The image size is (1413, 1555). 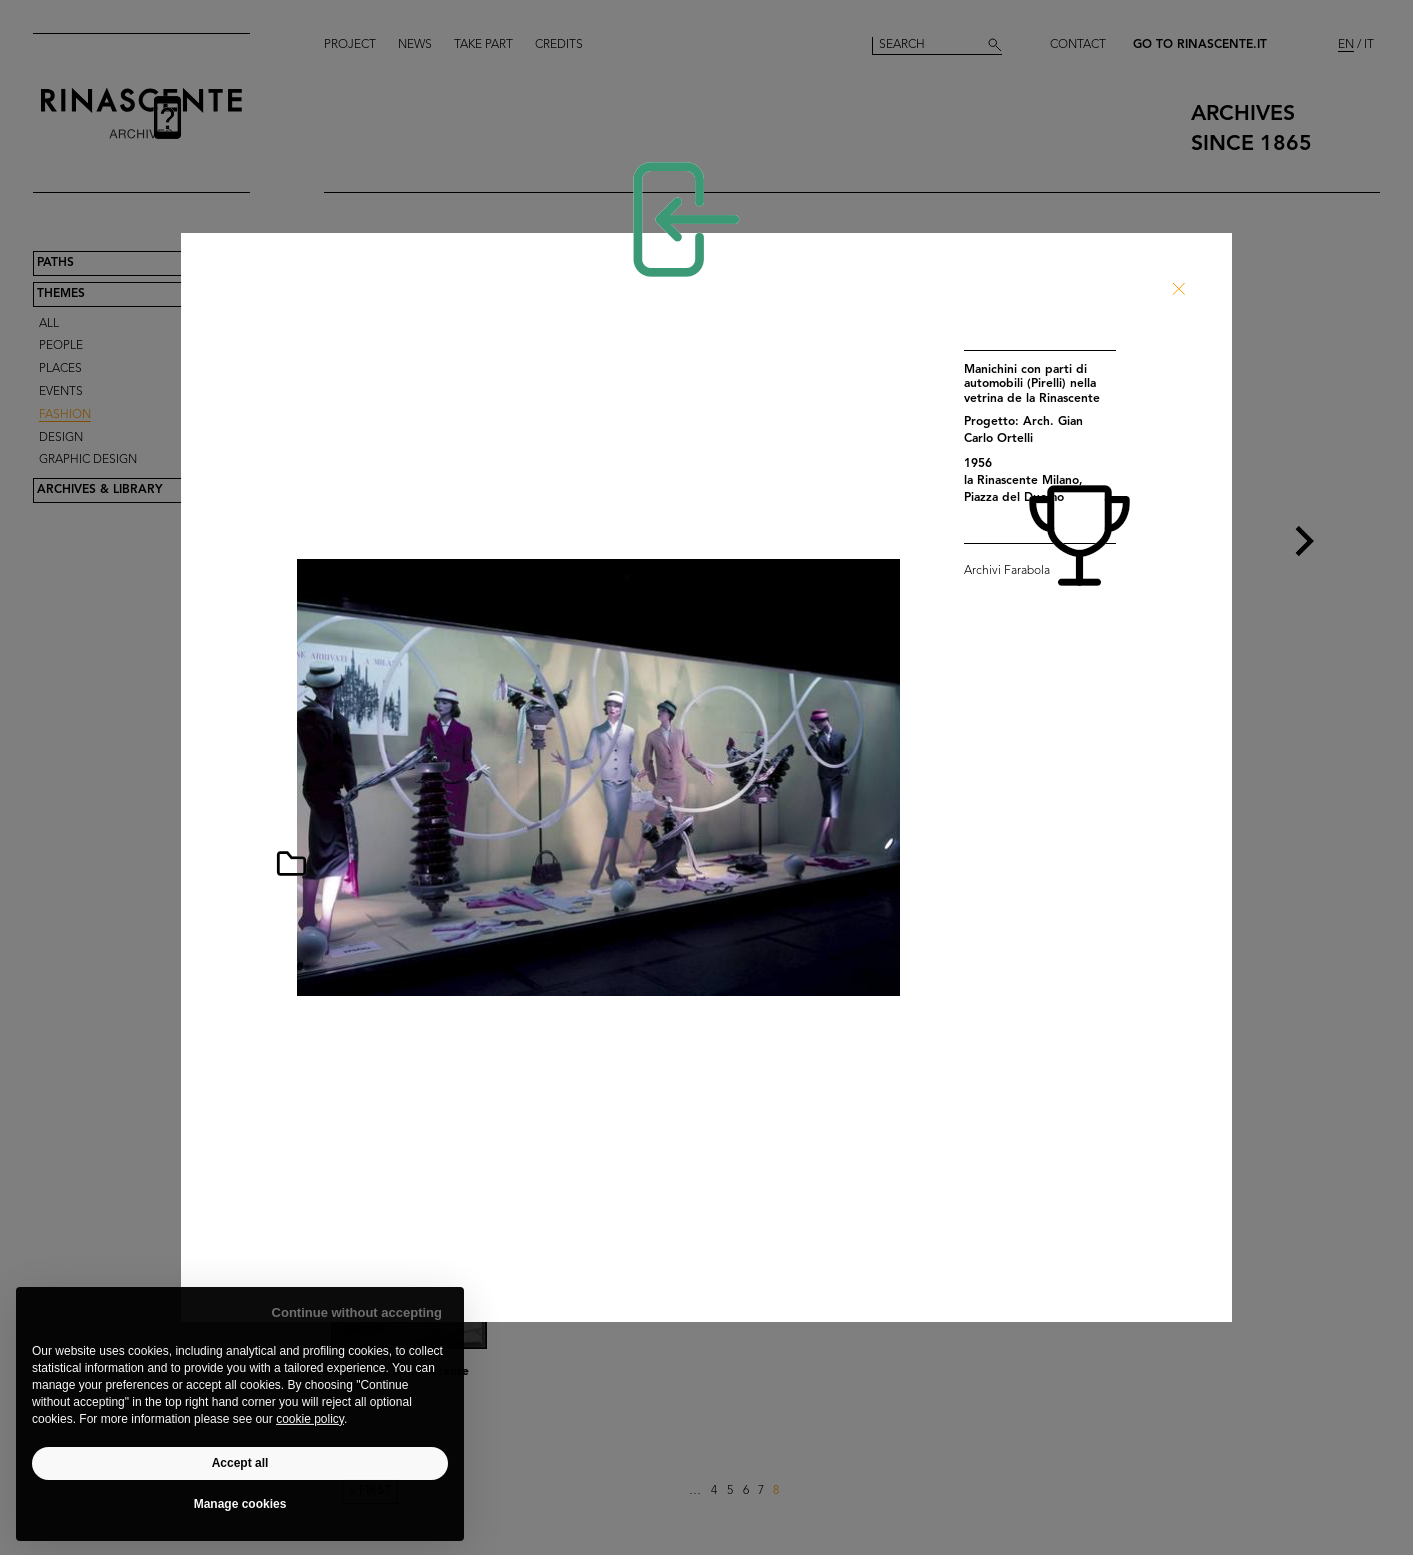 What do you see at coordinates (167, 117) in the screenshot?
I see `indicates an unrecognized or unknown device` at bounding box center [167, 117].